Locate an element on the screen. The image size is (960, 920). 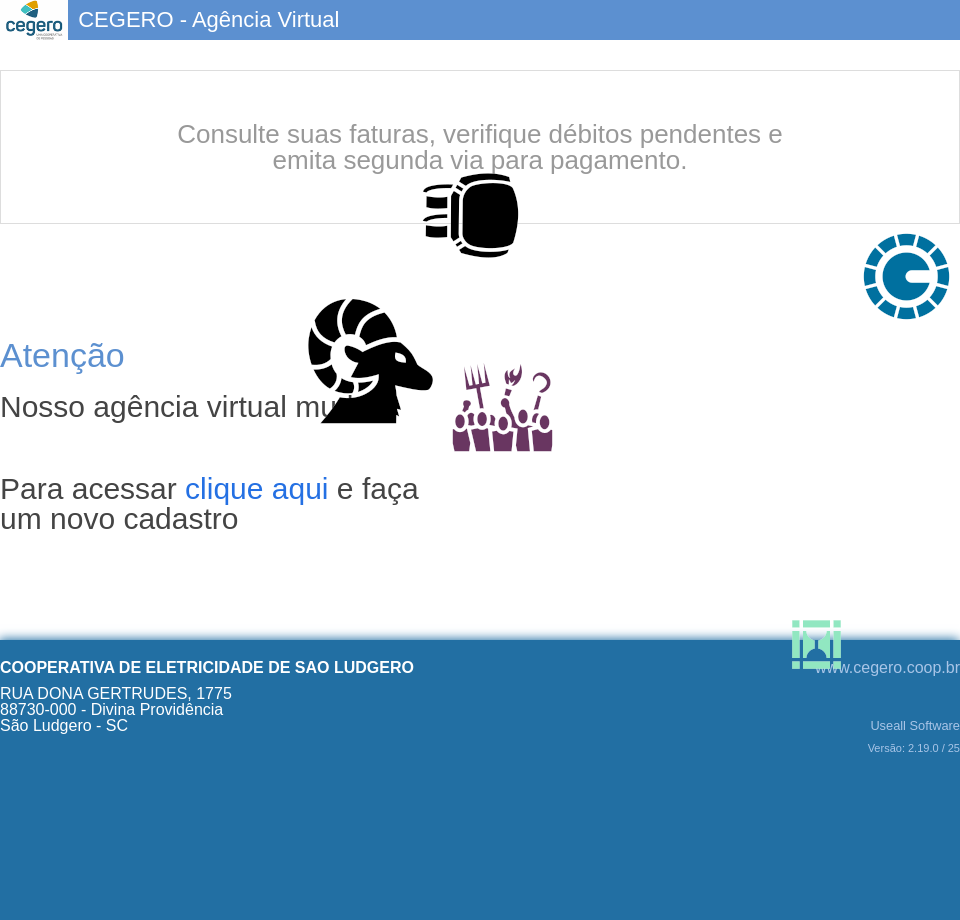
loading or processing indicator is located at coordinates (906, 276).